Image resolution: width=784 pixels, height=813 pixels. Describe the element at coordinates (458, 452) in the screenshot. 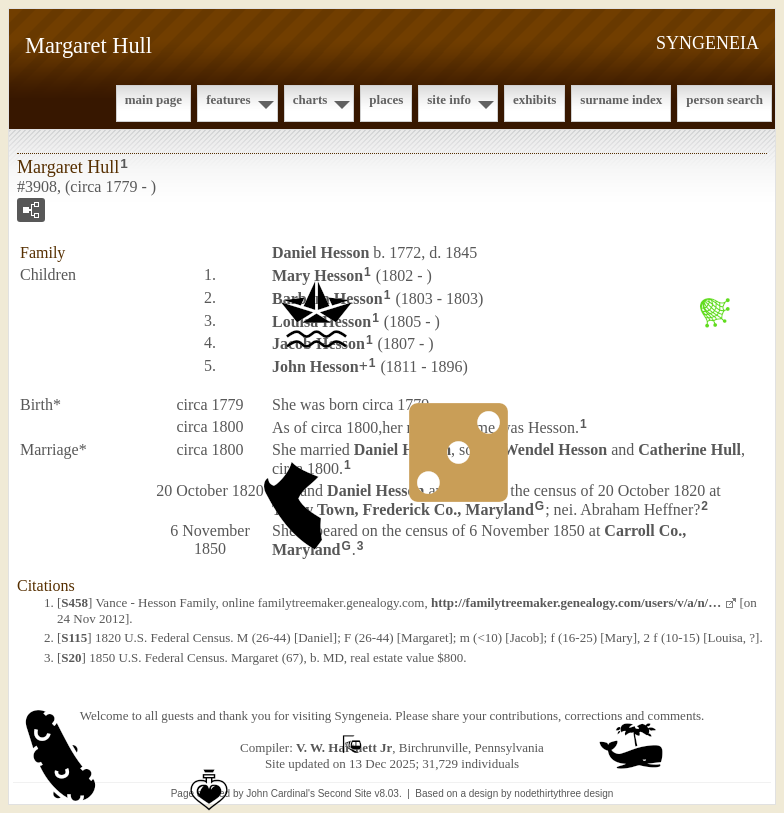

I see `roll the dice or randomize` at that location.